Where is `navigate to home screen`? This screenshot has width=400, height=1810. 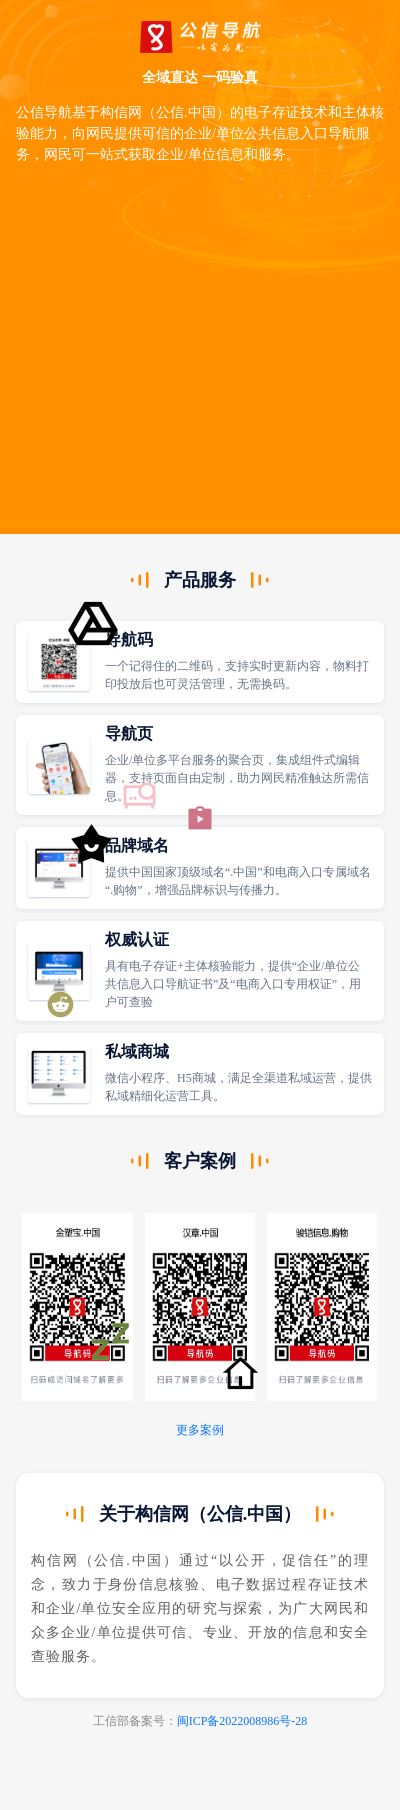
navigate to home screen is located at coordinates (240, 1374).